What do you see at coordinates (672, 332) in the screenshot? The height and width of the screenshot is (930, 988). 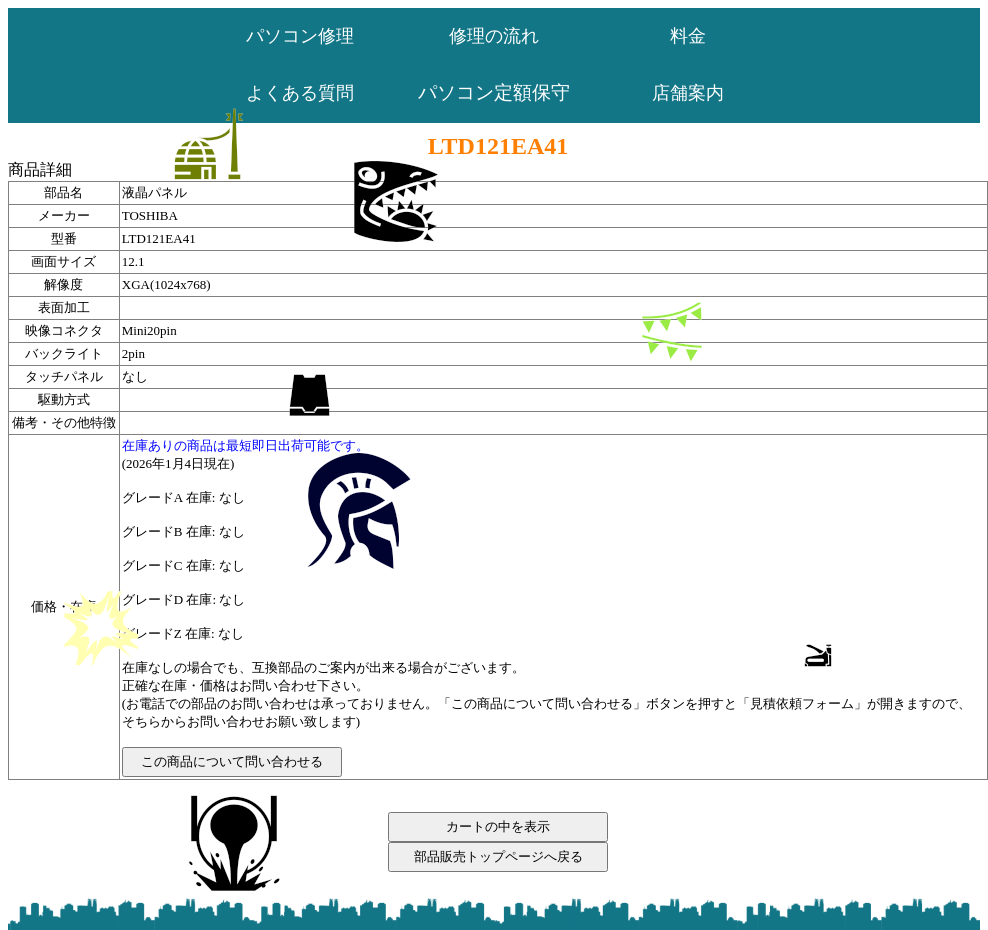 I see `indicates a celebration or event` at bounding box center [672, 332].